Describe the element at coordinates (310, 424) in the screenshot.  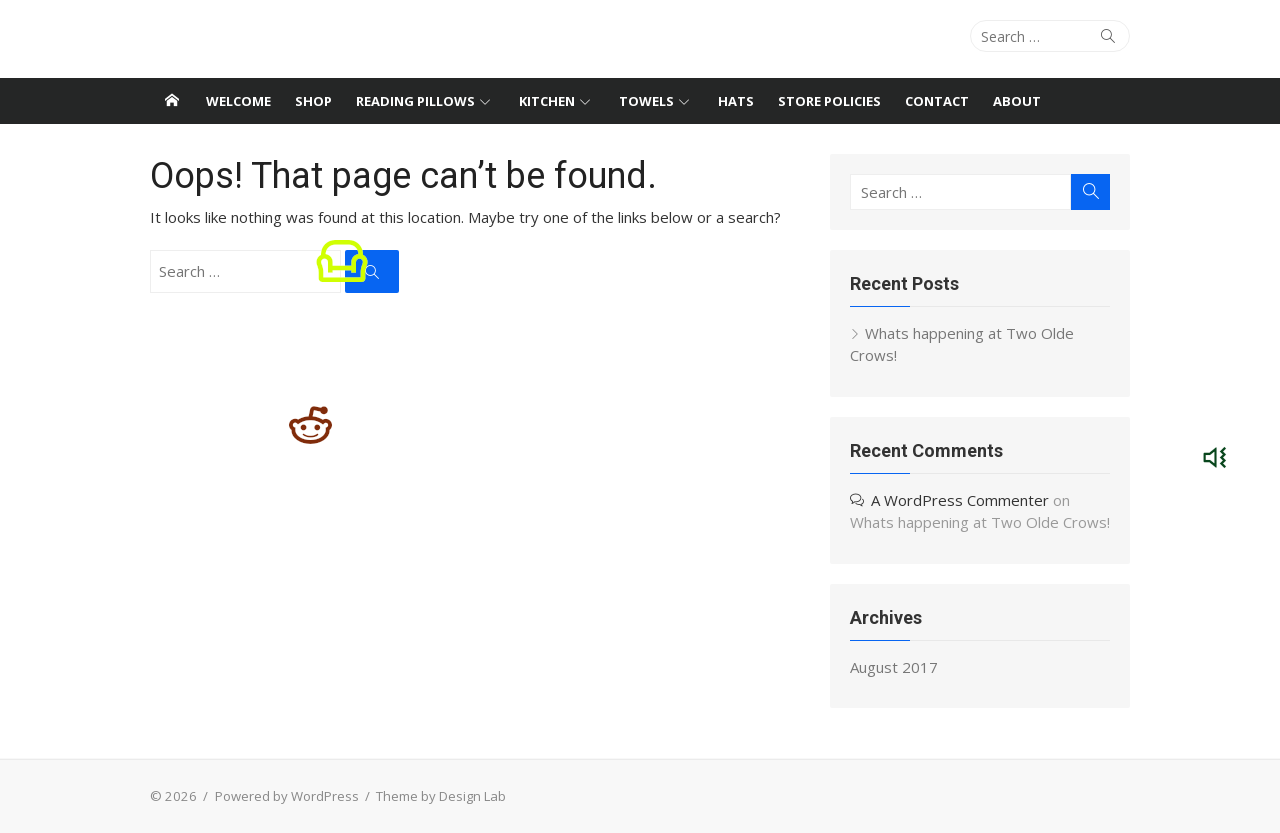
I see `open the Reddit app` at that location.